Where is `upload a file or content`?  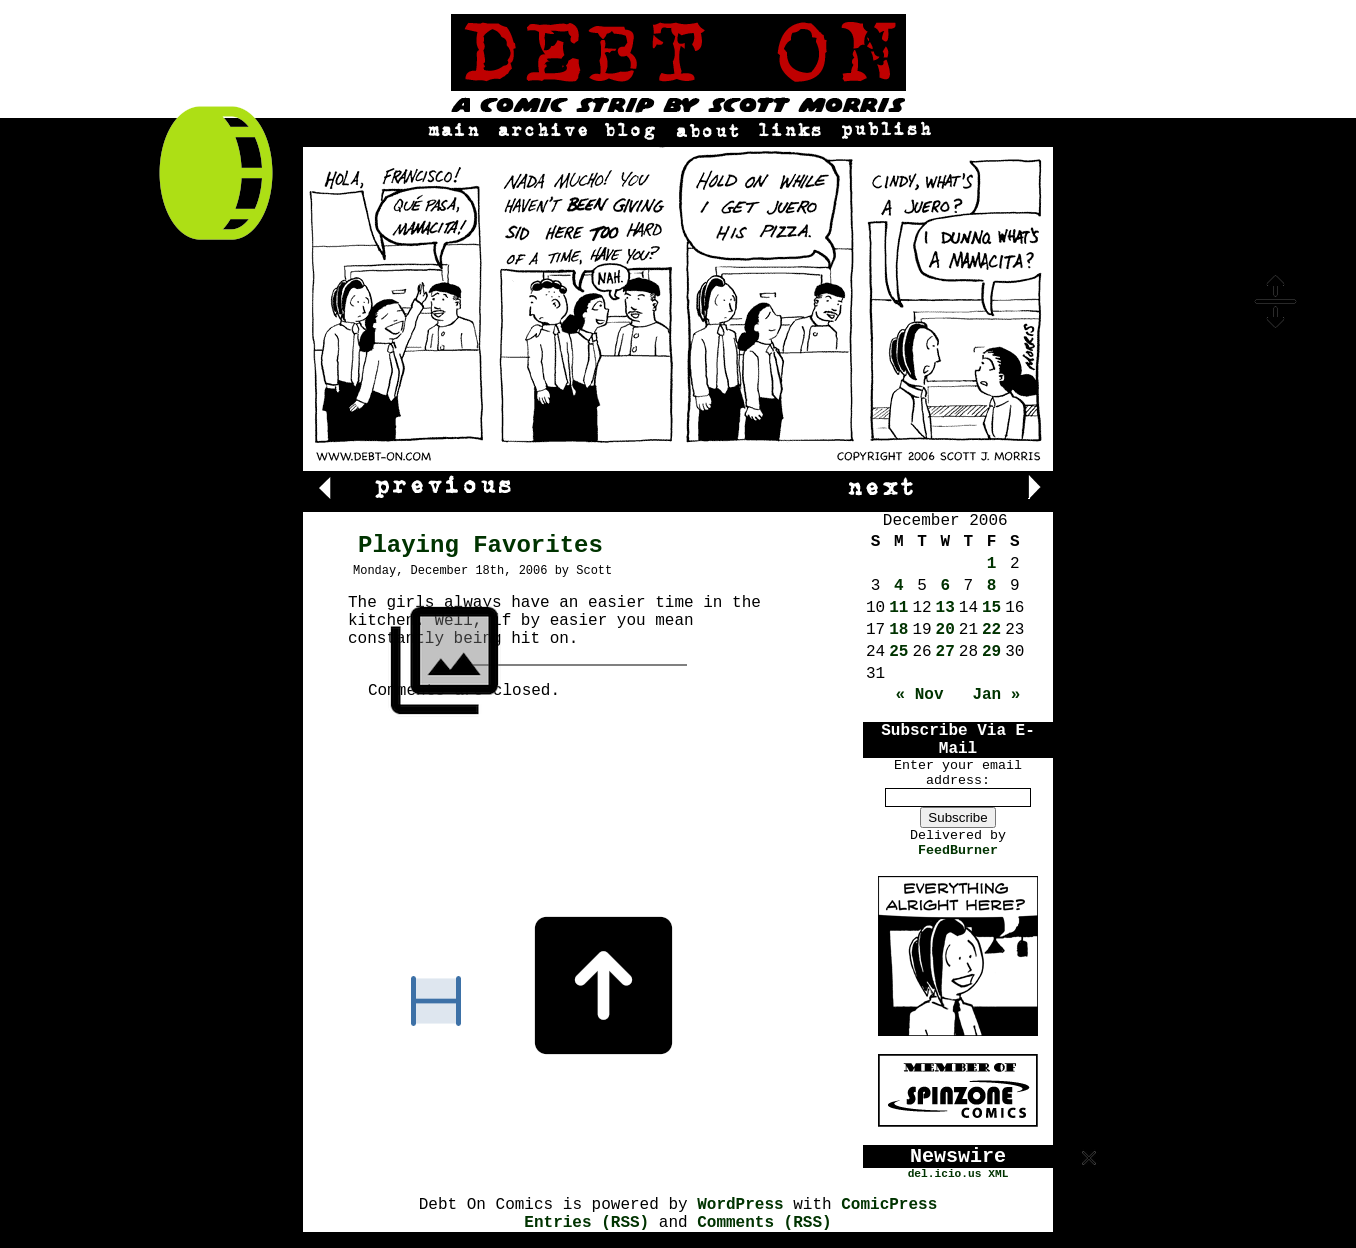
upload a file or content is located at coordinates (603, 985).